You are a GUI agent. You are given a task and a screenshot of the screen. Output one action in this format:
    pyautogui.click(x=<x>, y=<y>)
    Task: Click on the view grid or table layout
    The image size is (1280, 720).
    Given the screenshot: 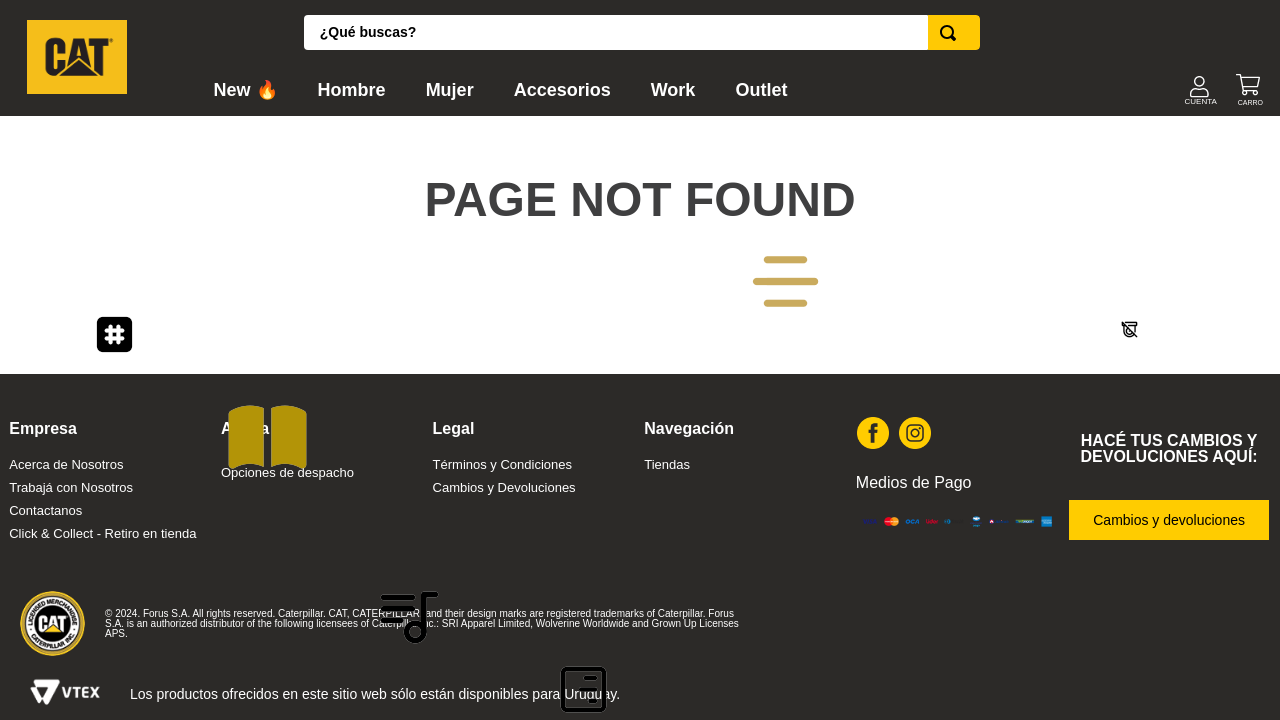 What is the action you would take?
    pyautogui.click(x=114, y=334)
    